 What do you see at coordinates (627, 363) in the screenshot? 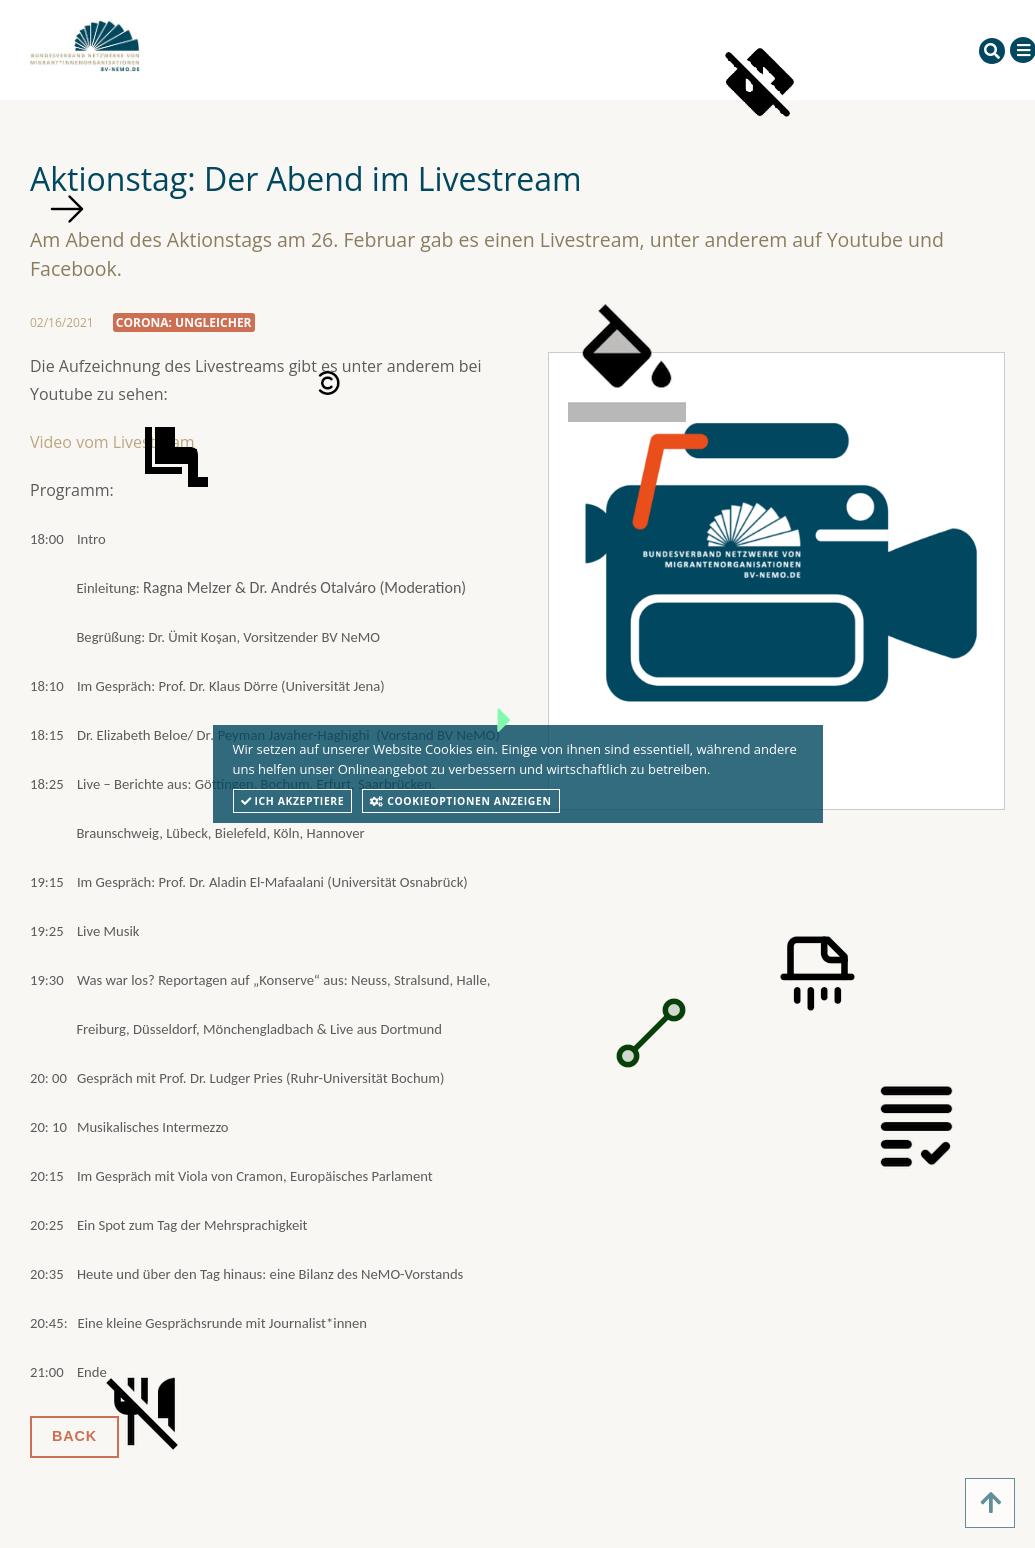
I see `fill selected area with color` at bounding box center [627, 363].